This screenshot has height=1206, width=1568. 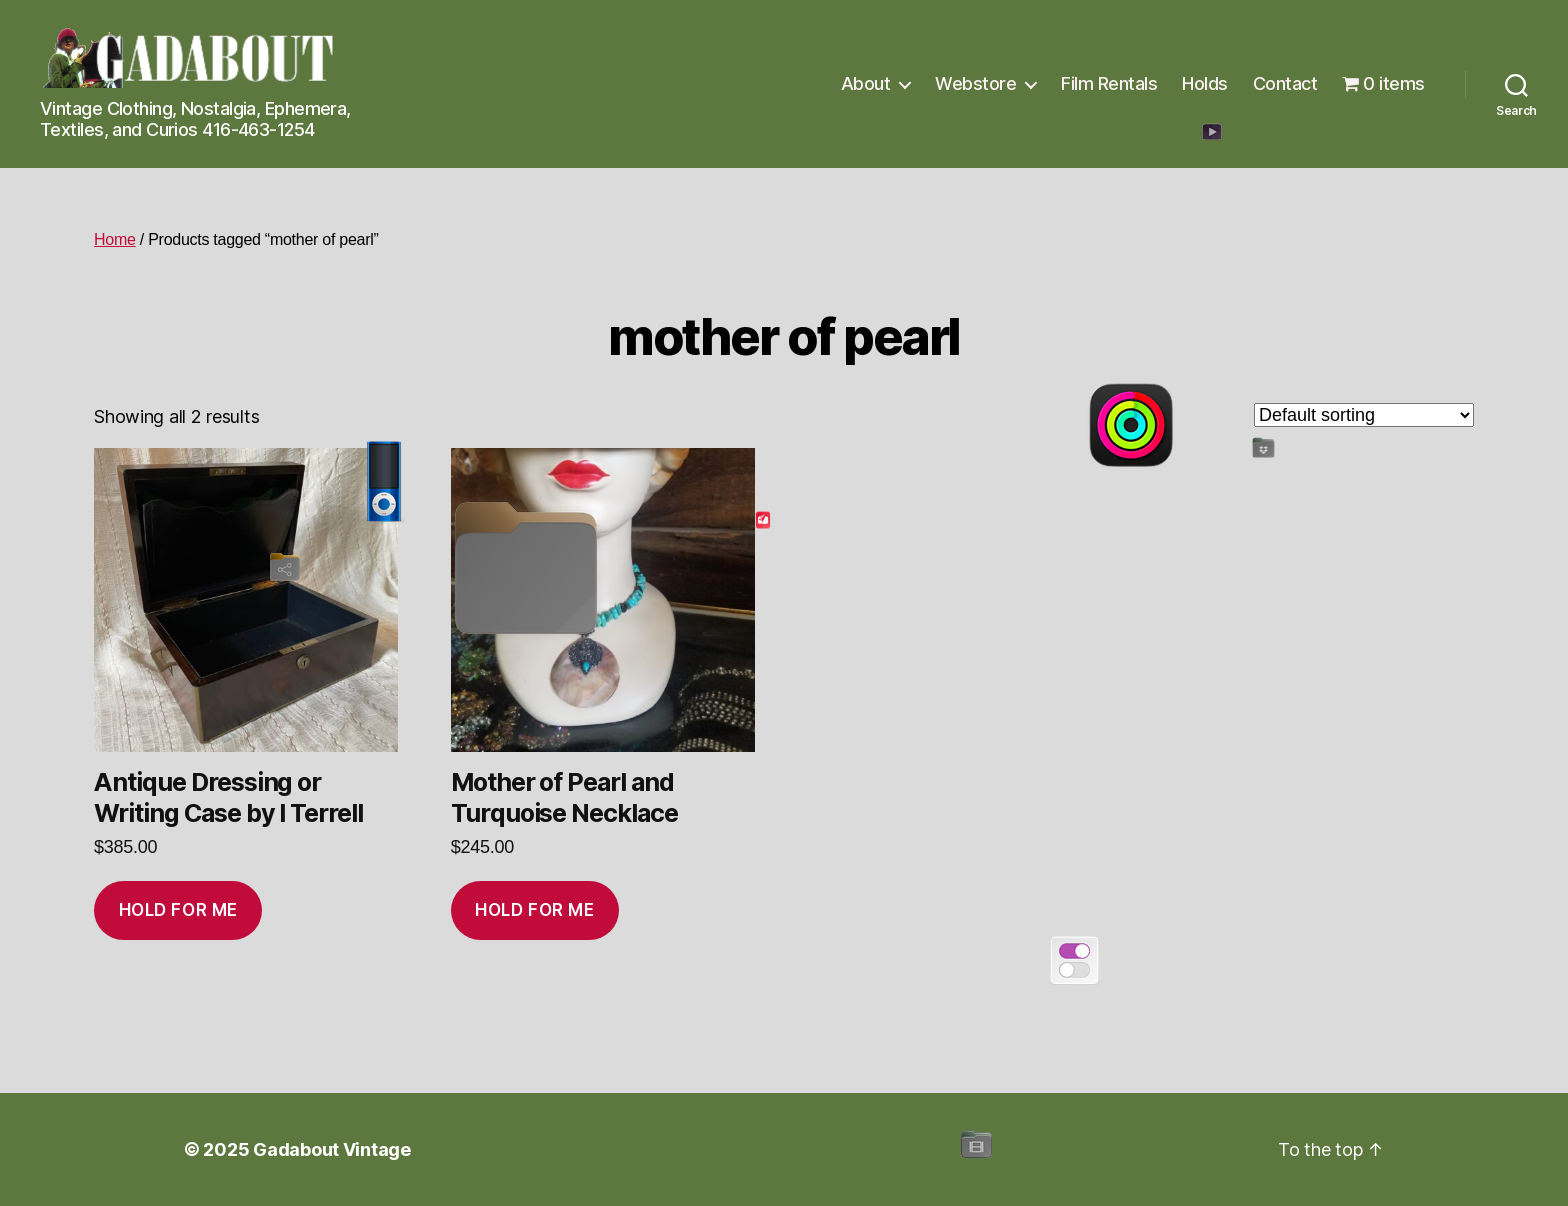 What do you see at coordinates (763, 520) in the screenshot?
I see `postscript document file type indicator` at bounding box center [763, 520].